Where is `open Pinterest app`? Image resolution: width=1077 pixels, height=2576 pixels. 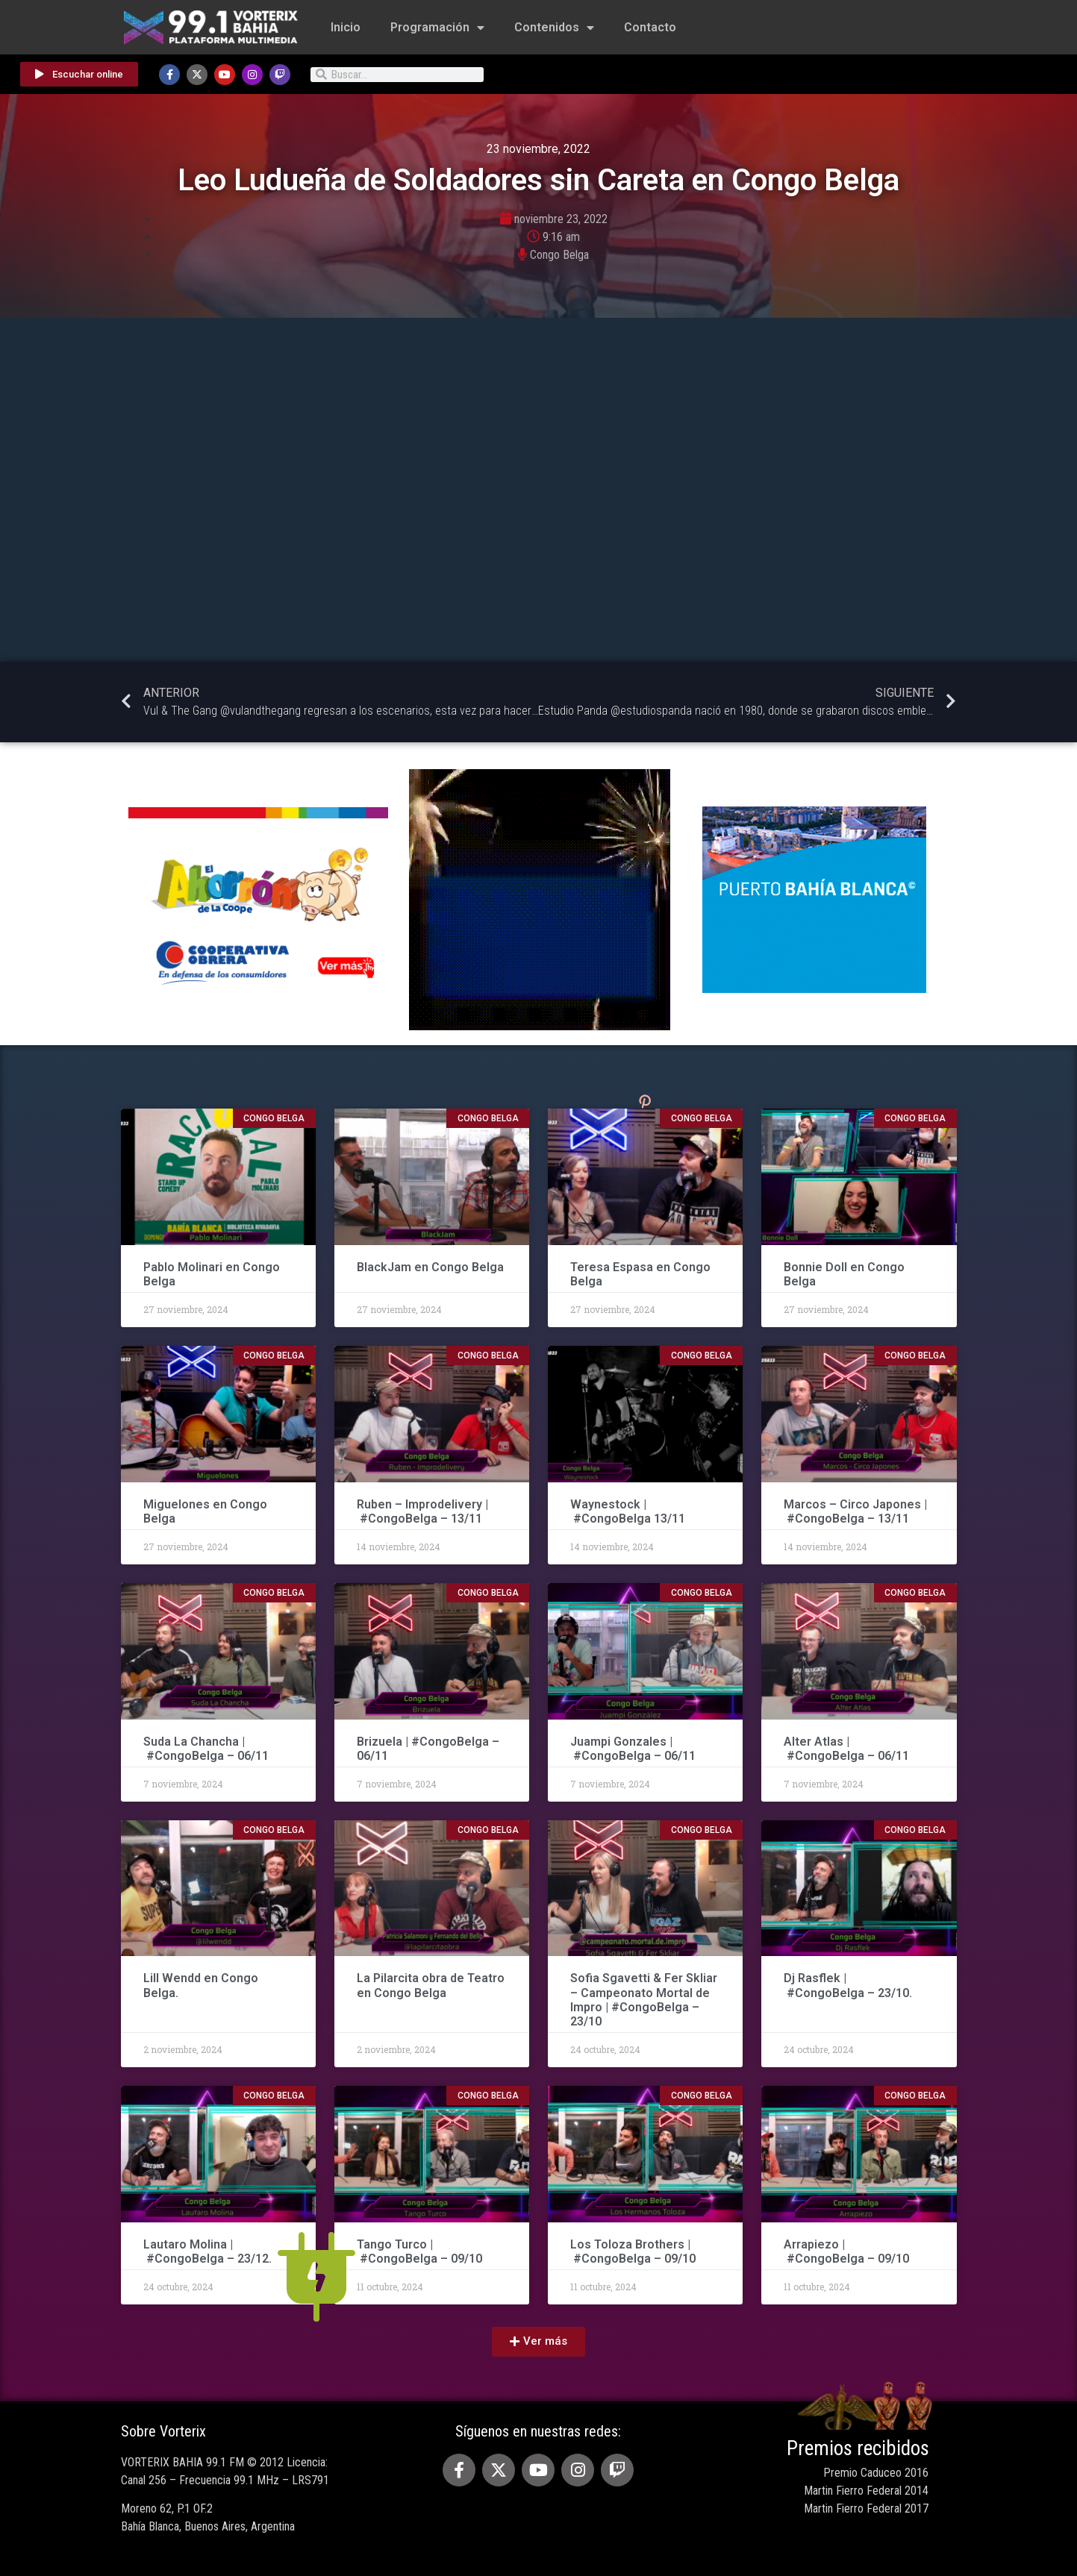
open Pinterest app is located at coordinates (644, 1101).